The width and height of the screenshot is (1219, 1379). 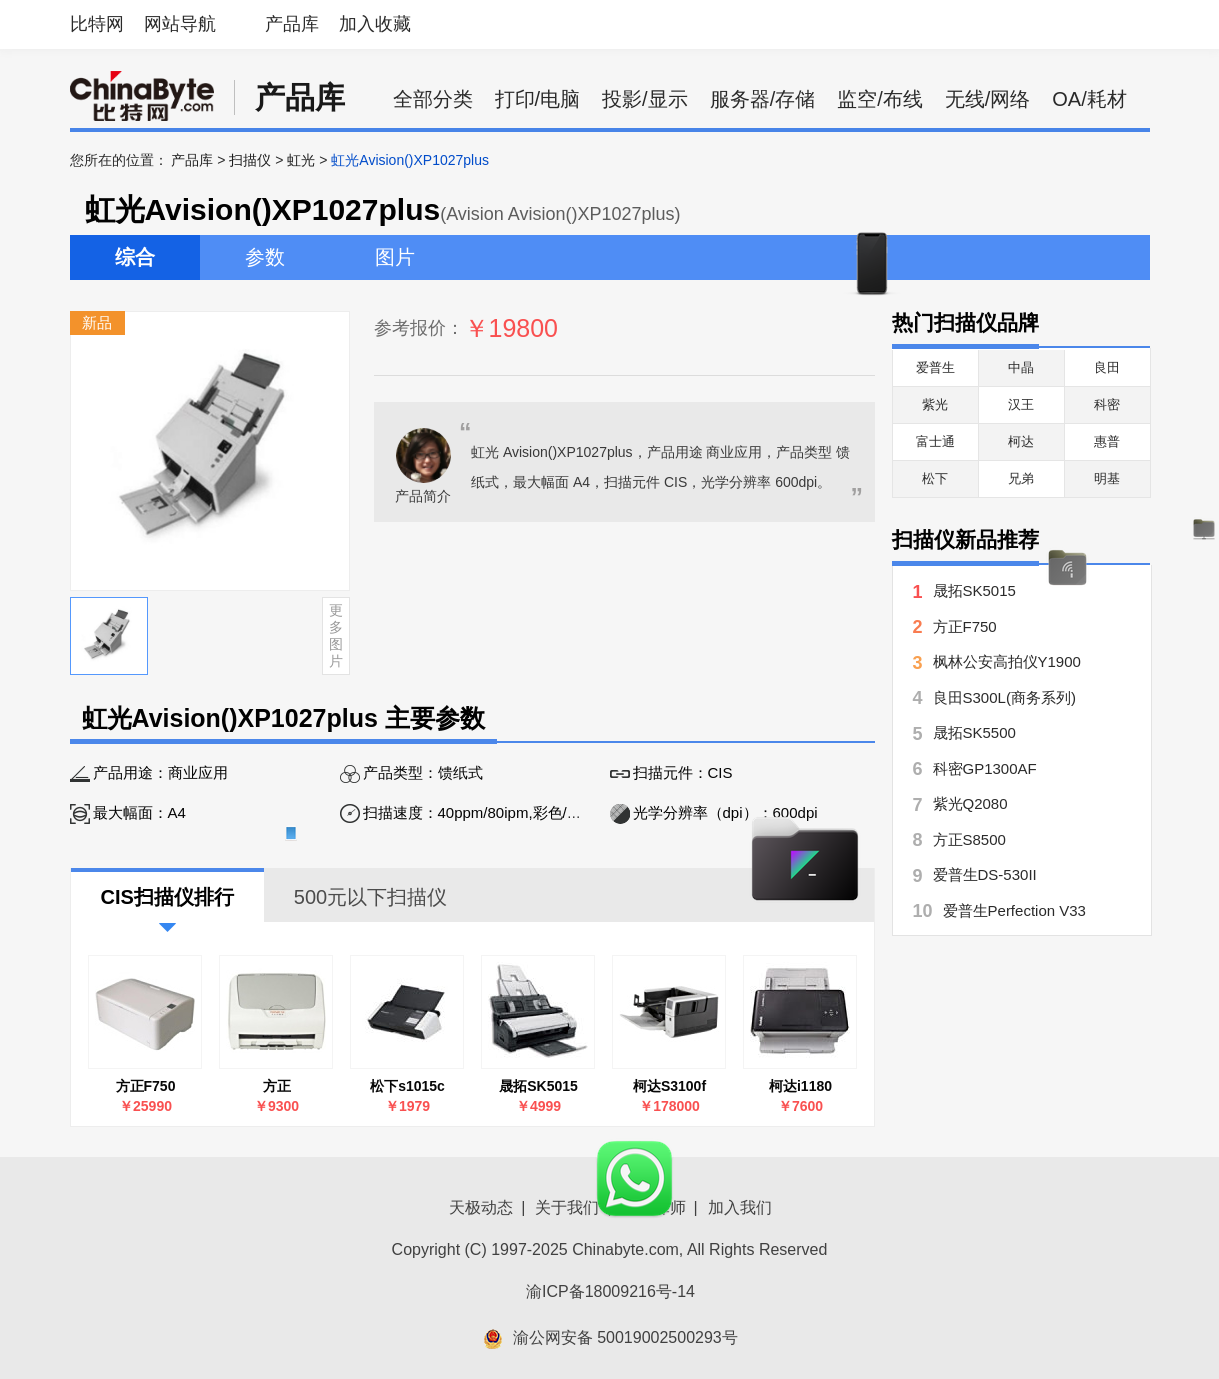 What do you see at coordinates (804, 861) in the screenshot?
I see `open jetbrains academy project folder` at bounding box center [804, 861].